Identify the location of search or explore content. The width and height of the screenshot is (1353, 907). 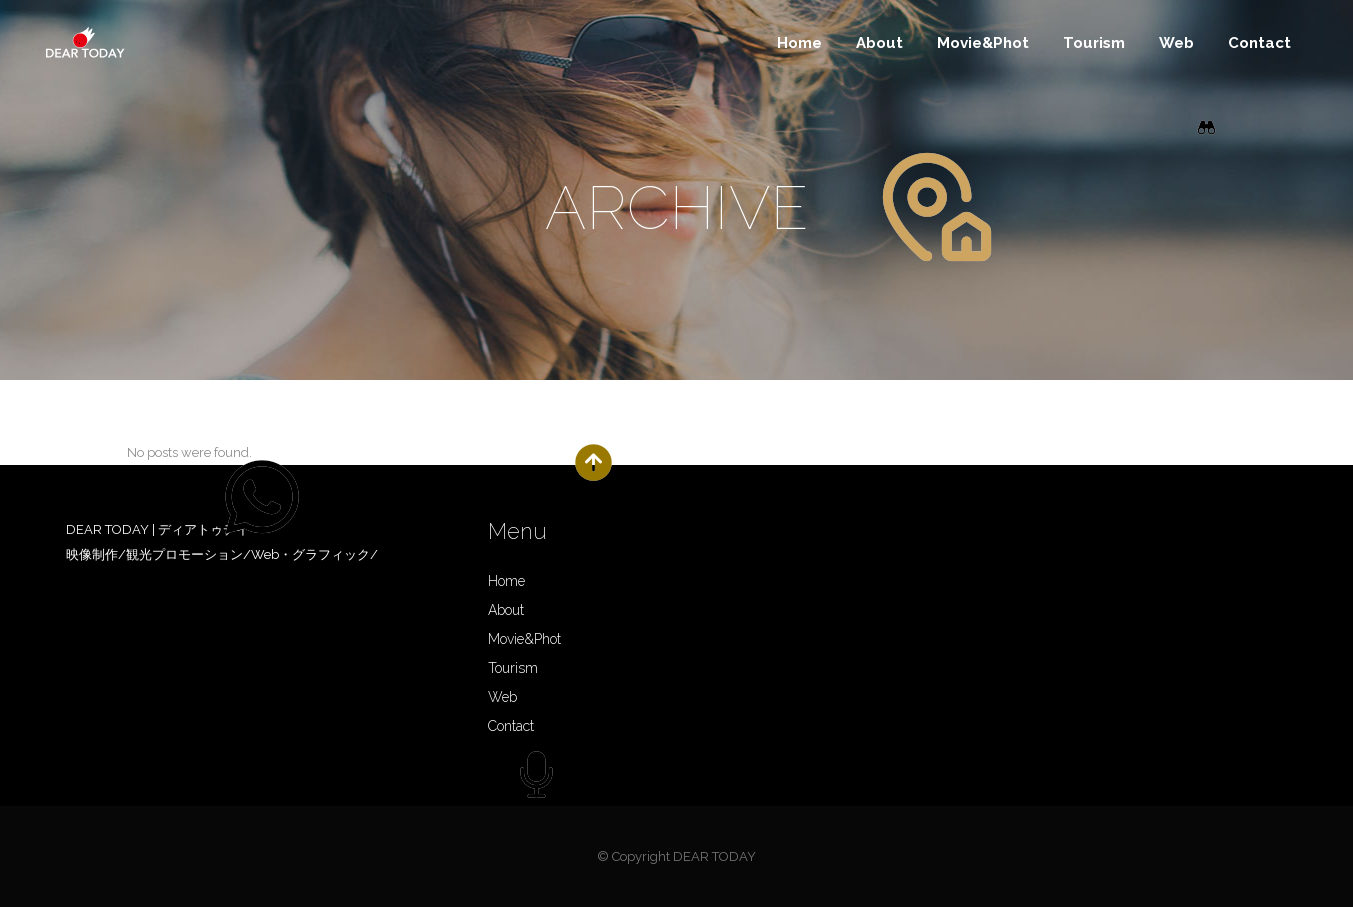
(1206, 127).